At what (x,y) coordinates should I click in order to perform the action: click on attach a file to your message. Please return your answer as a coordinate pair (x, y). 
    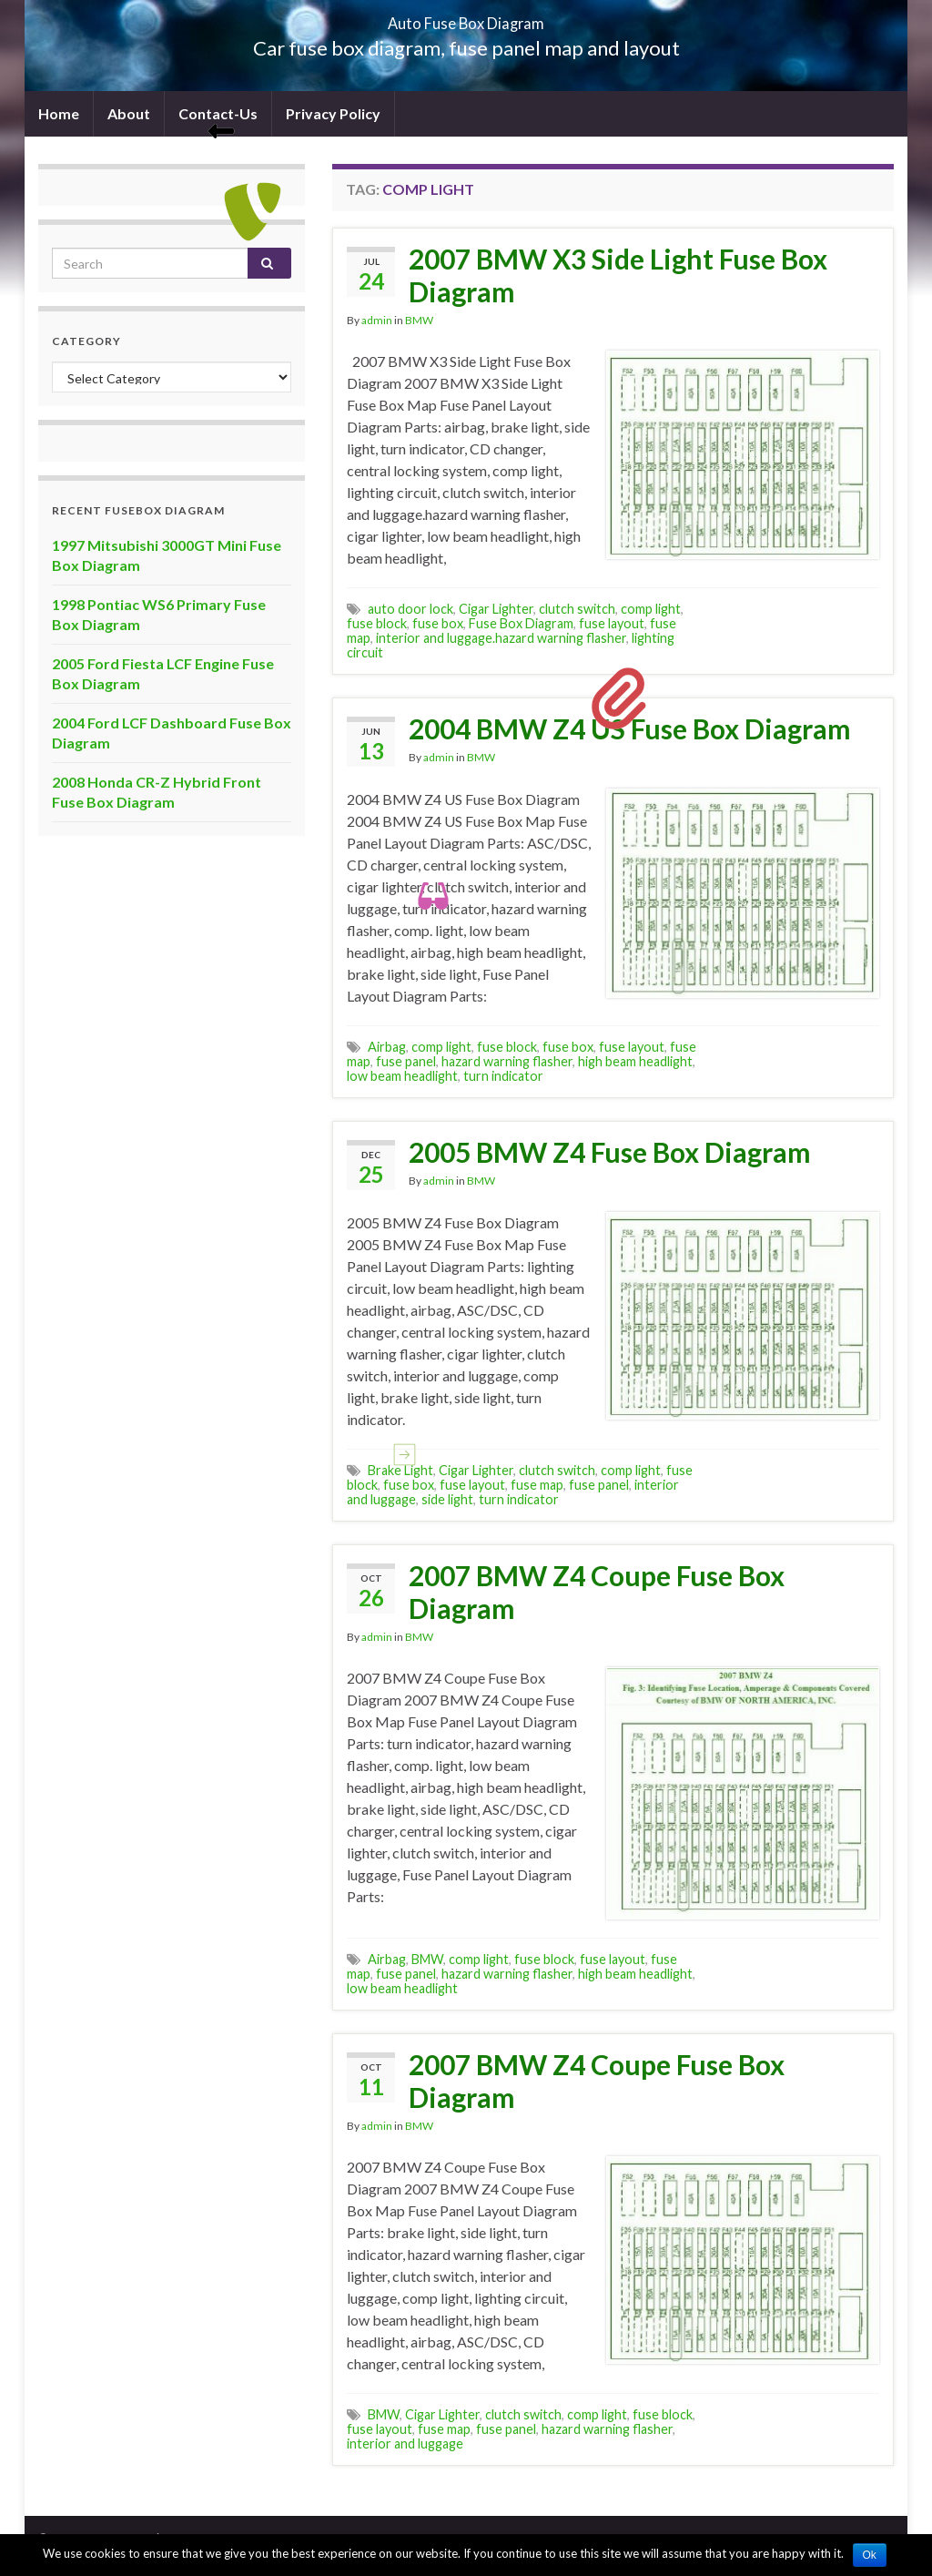
    Looking at the image, I should click on (620, 699).